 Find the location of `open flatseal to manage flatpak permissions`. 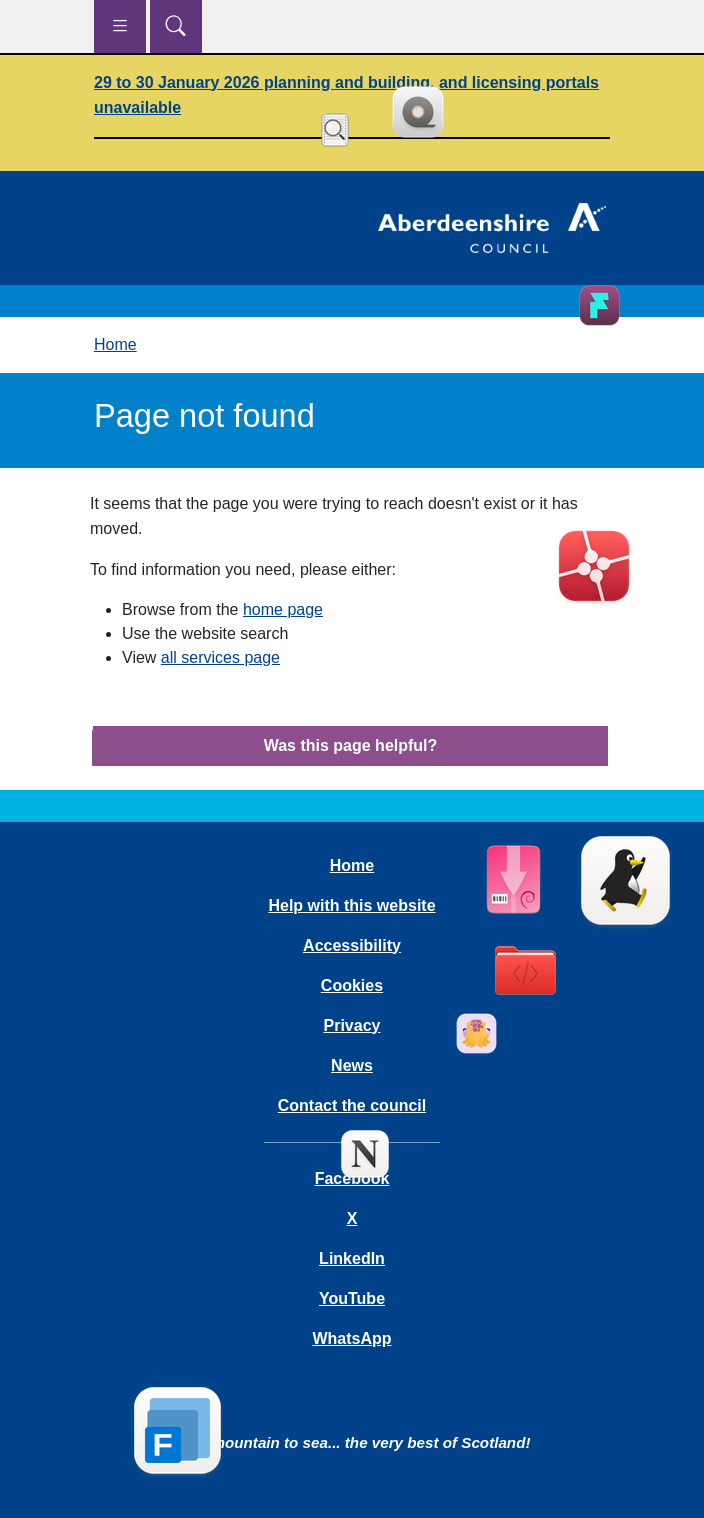

open flatseal to manage flatpak permissions is located at coordinates (418, 112).